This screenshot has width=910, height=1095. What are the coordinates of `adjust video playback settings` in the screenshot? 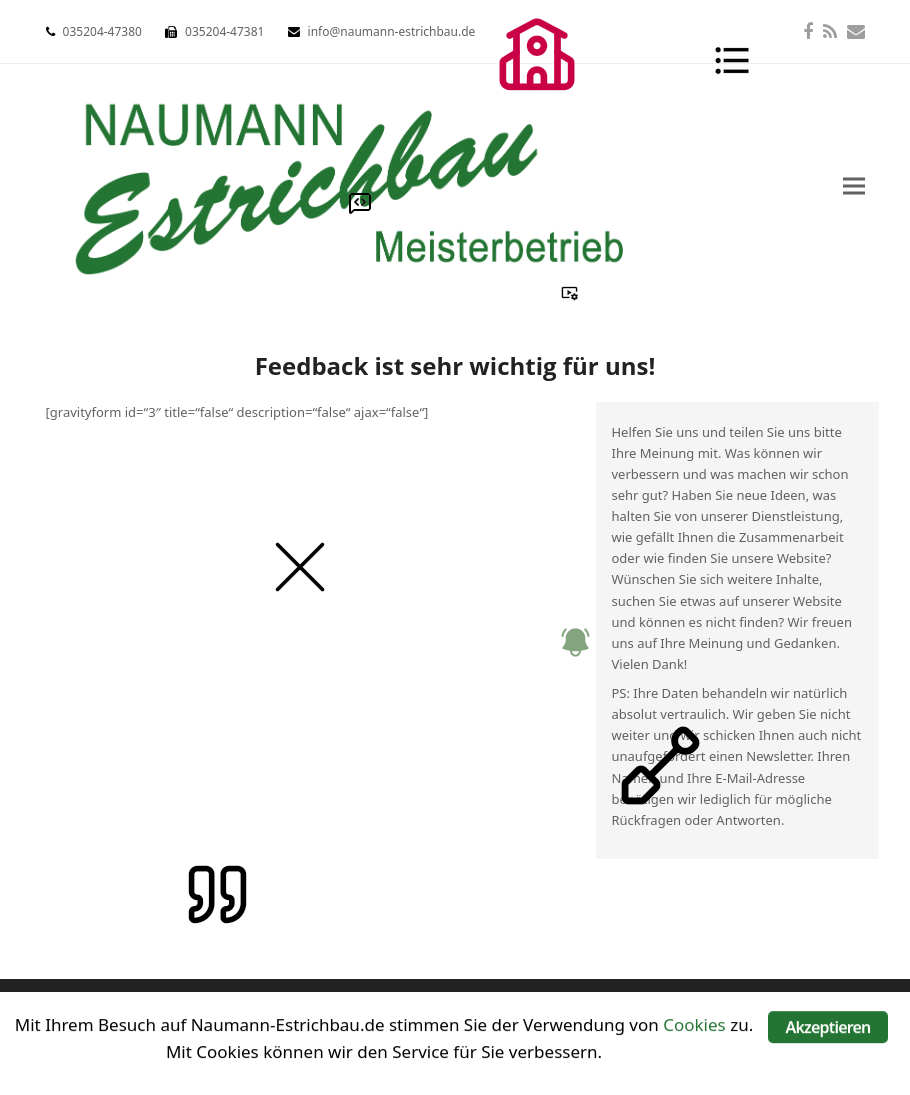 It's located at (569, 292).